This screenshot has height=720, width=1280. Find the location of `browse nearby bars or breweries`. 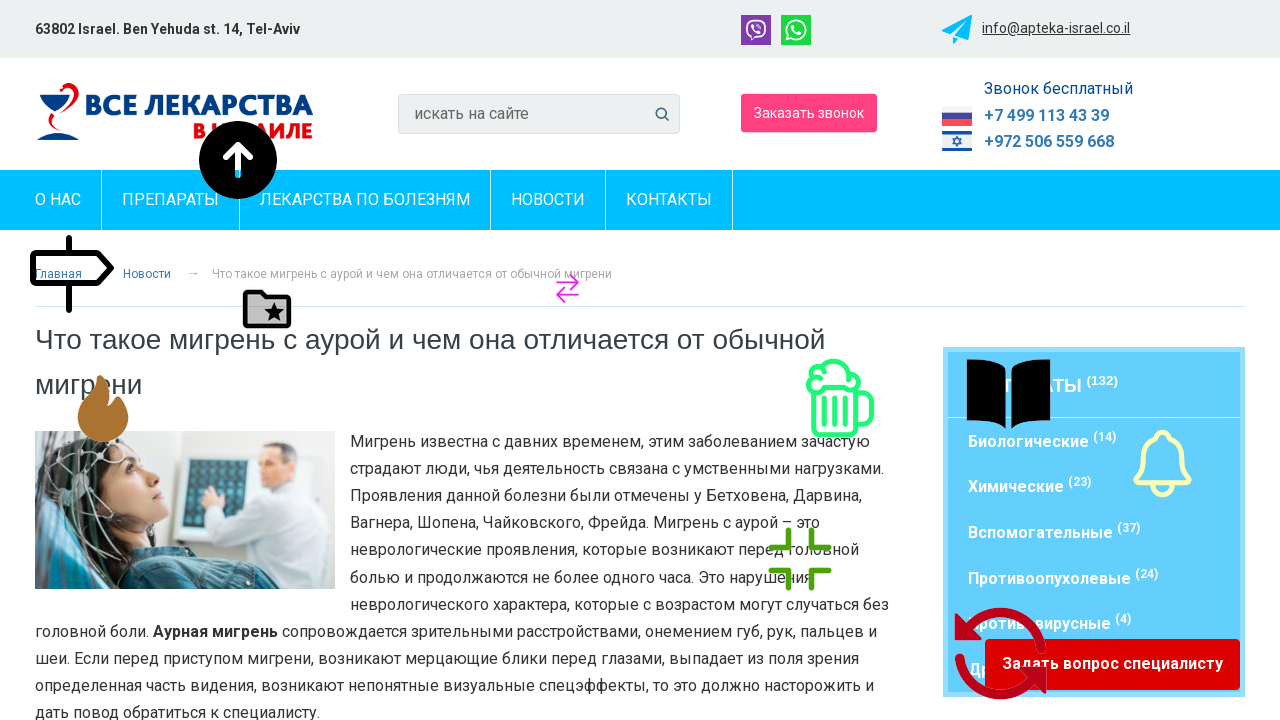

browse nearby bars or breweries is located at coordinates (840, 398).